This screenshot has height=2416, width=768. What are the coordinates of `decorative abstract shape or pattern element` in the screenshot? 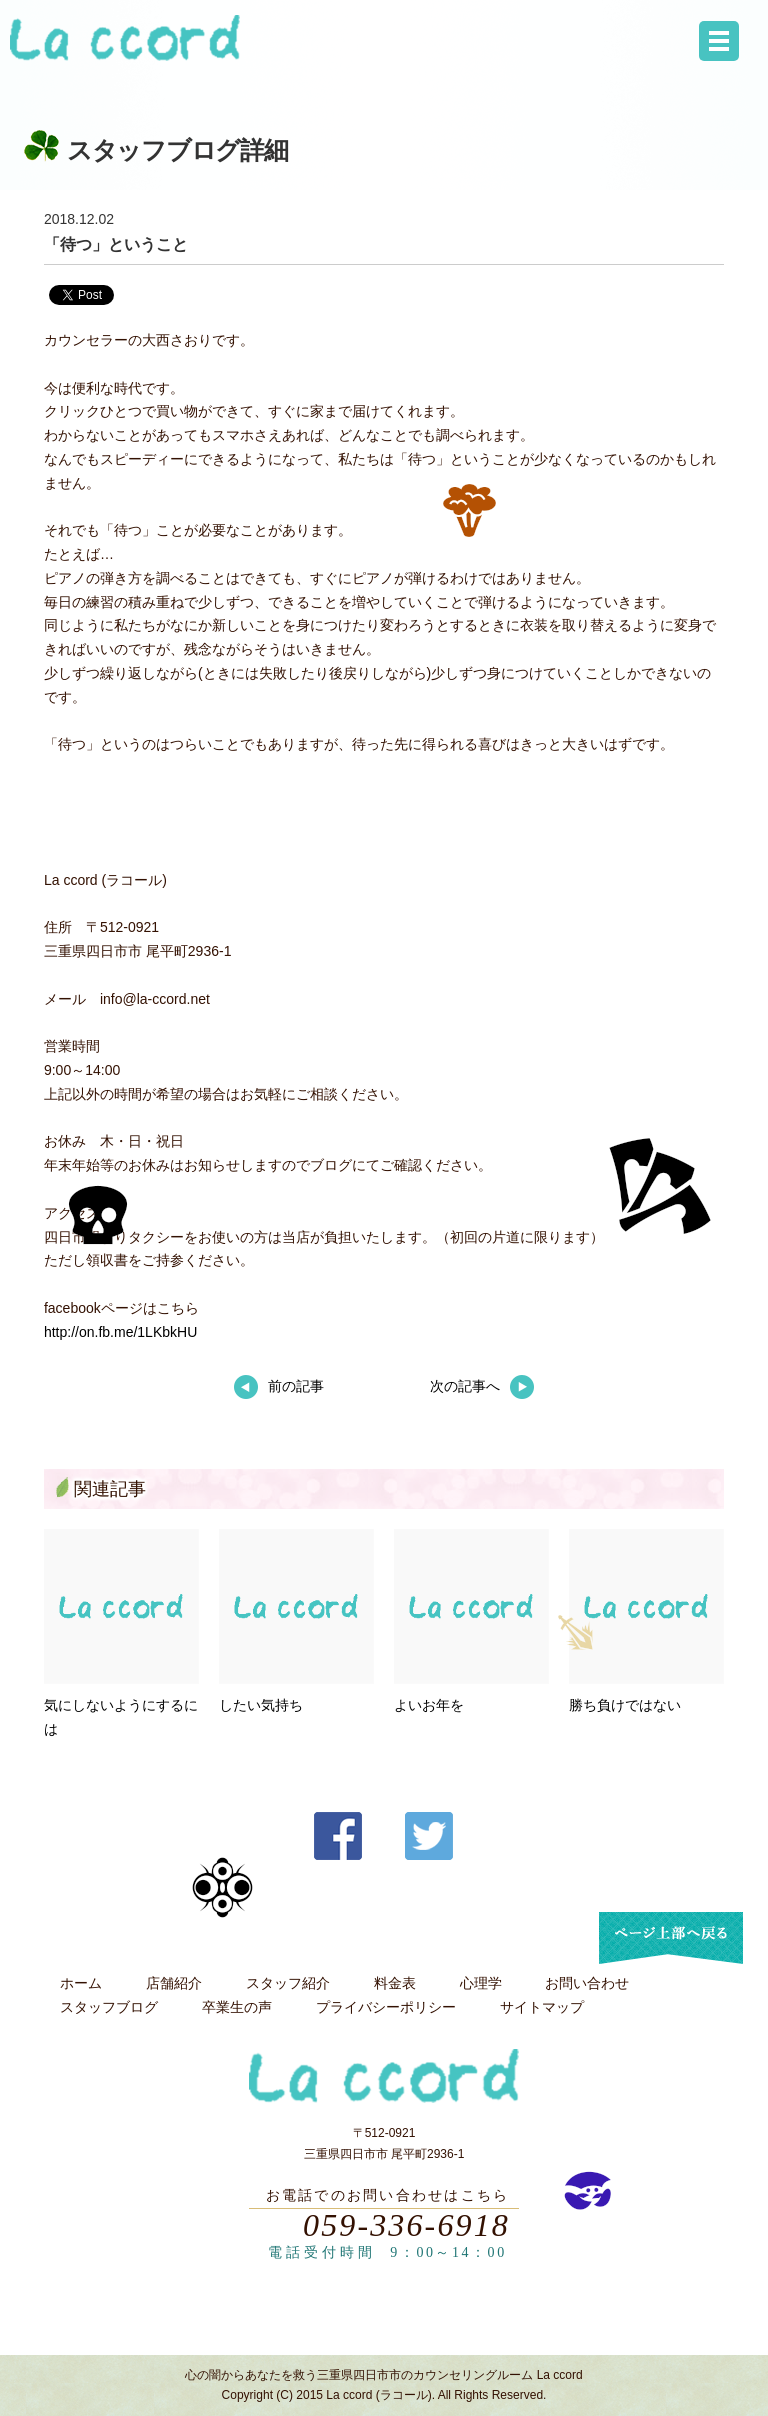 It's located at (222, 1887).